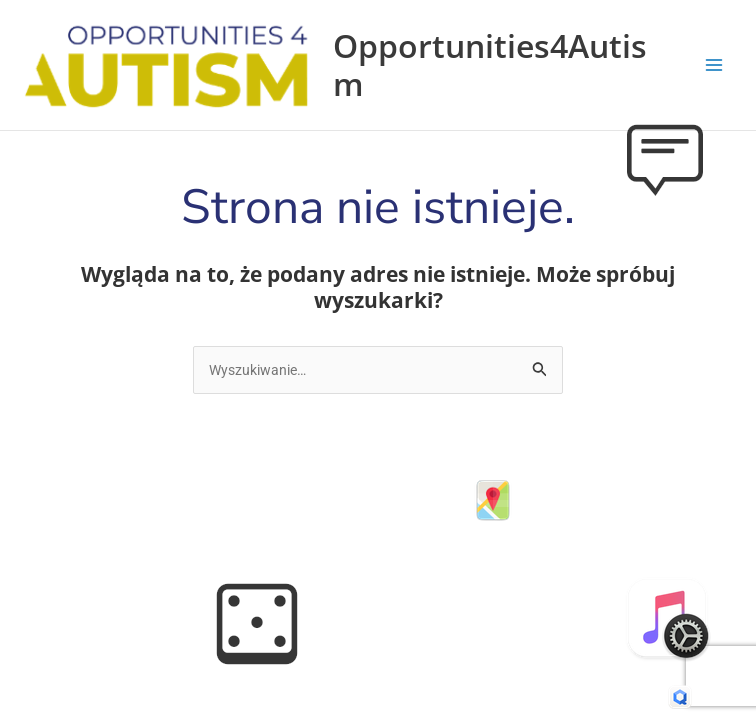 This screenshot has width=756, height=720. Describe the element at coordinates (493, 500) in the screenshot. I see `a google earth kml file containing location data` at that location.